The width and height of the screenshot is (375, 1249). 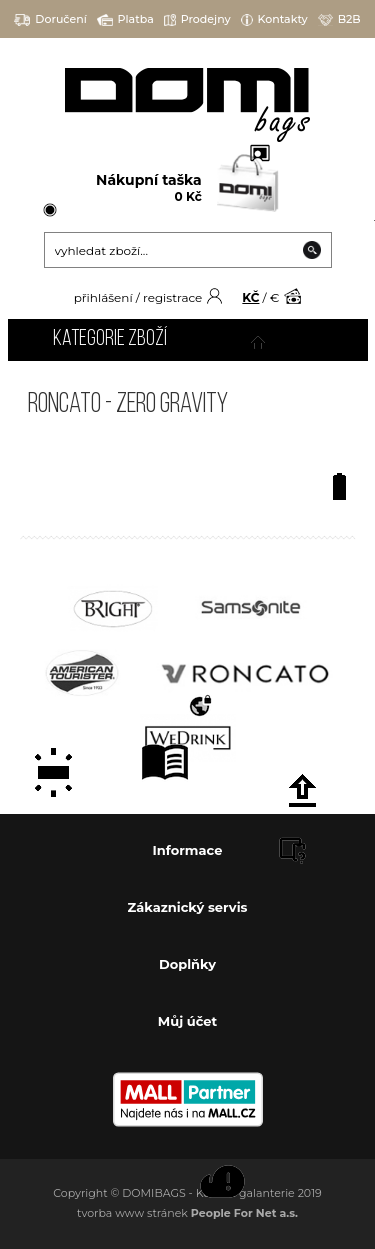 What do you see at coordinates (165, 760) in the screenshot?
I see `open menu or navigation guide` at bounding box center [165, 760].